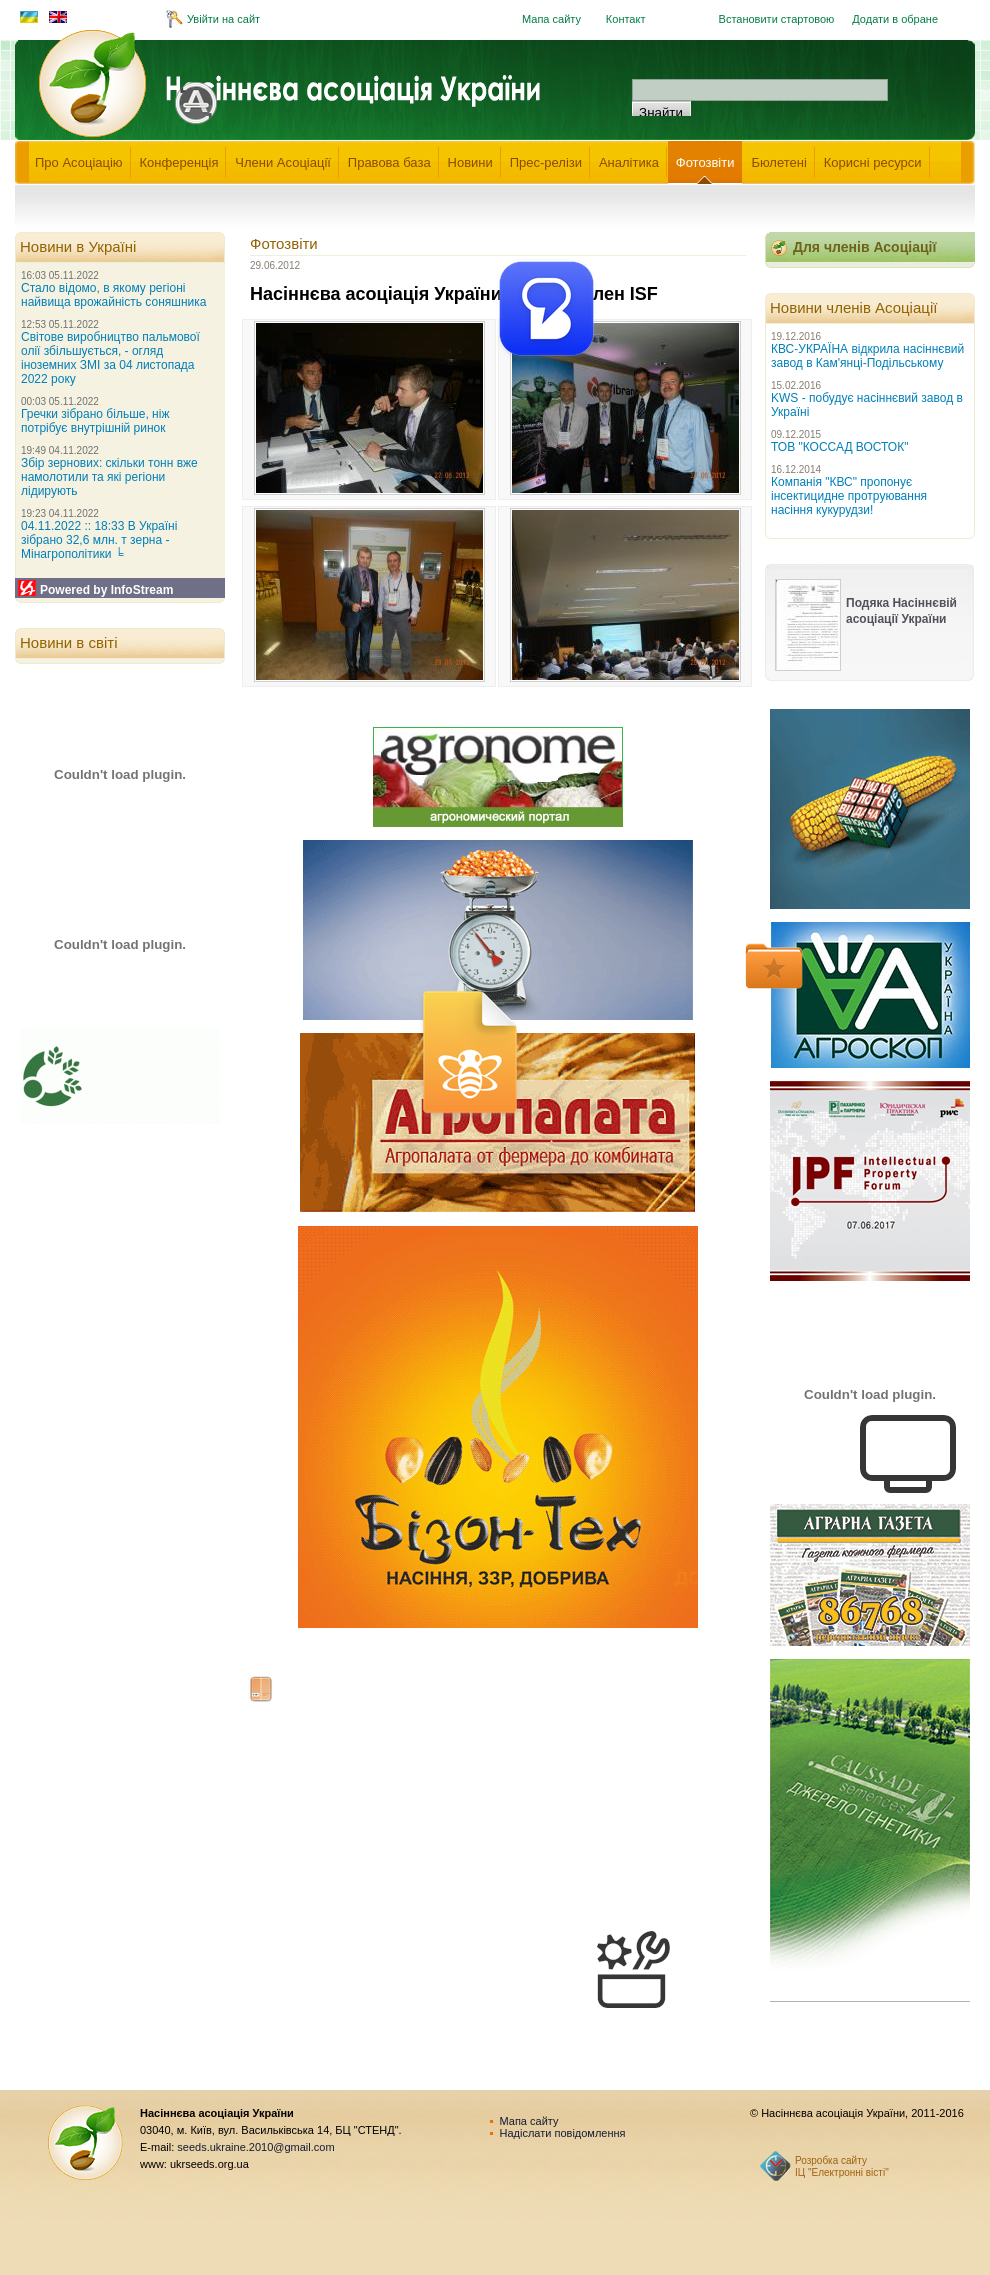  What do you see at coordinates (470, 1052) in the screenshot?
I see `open a freeplane mind mapping file` at bounding box center [470, 1052].